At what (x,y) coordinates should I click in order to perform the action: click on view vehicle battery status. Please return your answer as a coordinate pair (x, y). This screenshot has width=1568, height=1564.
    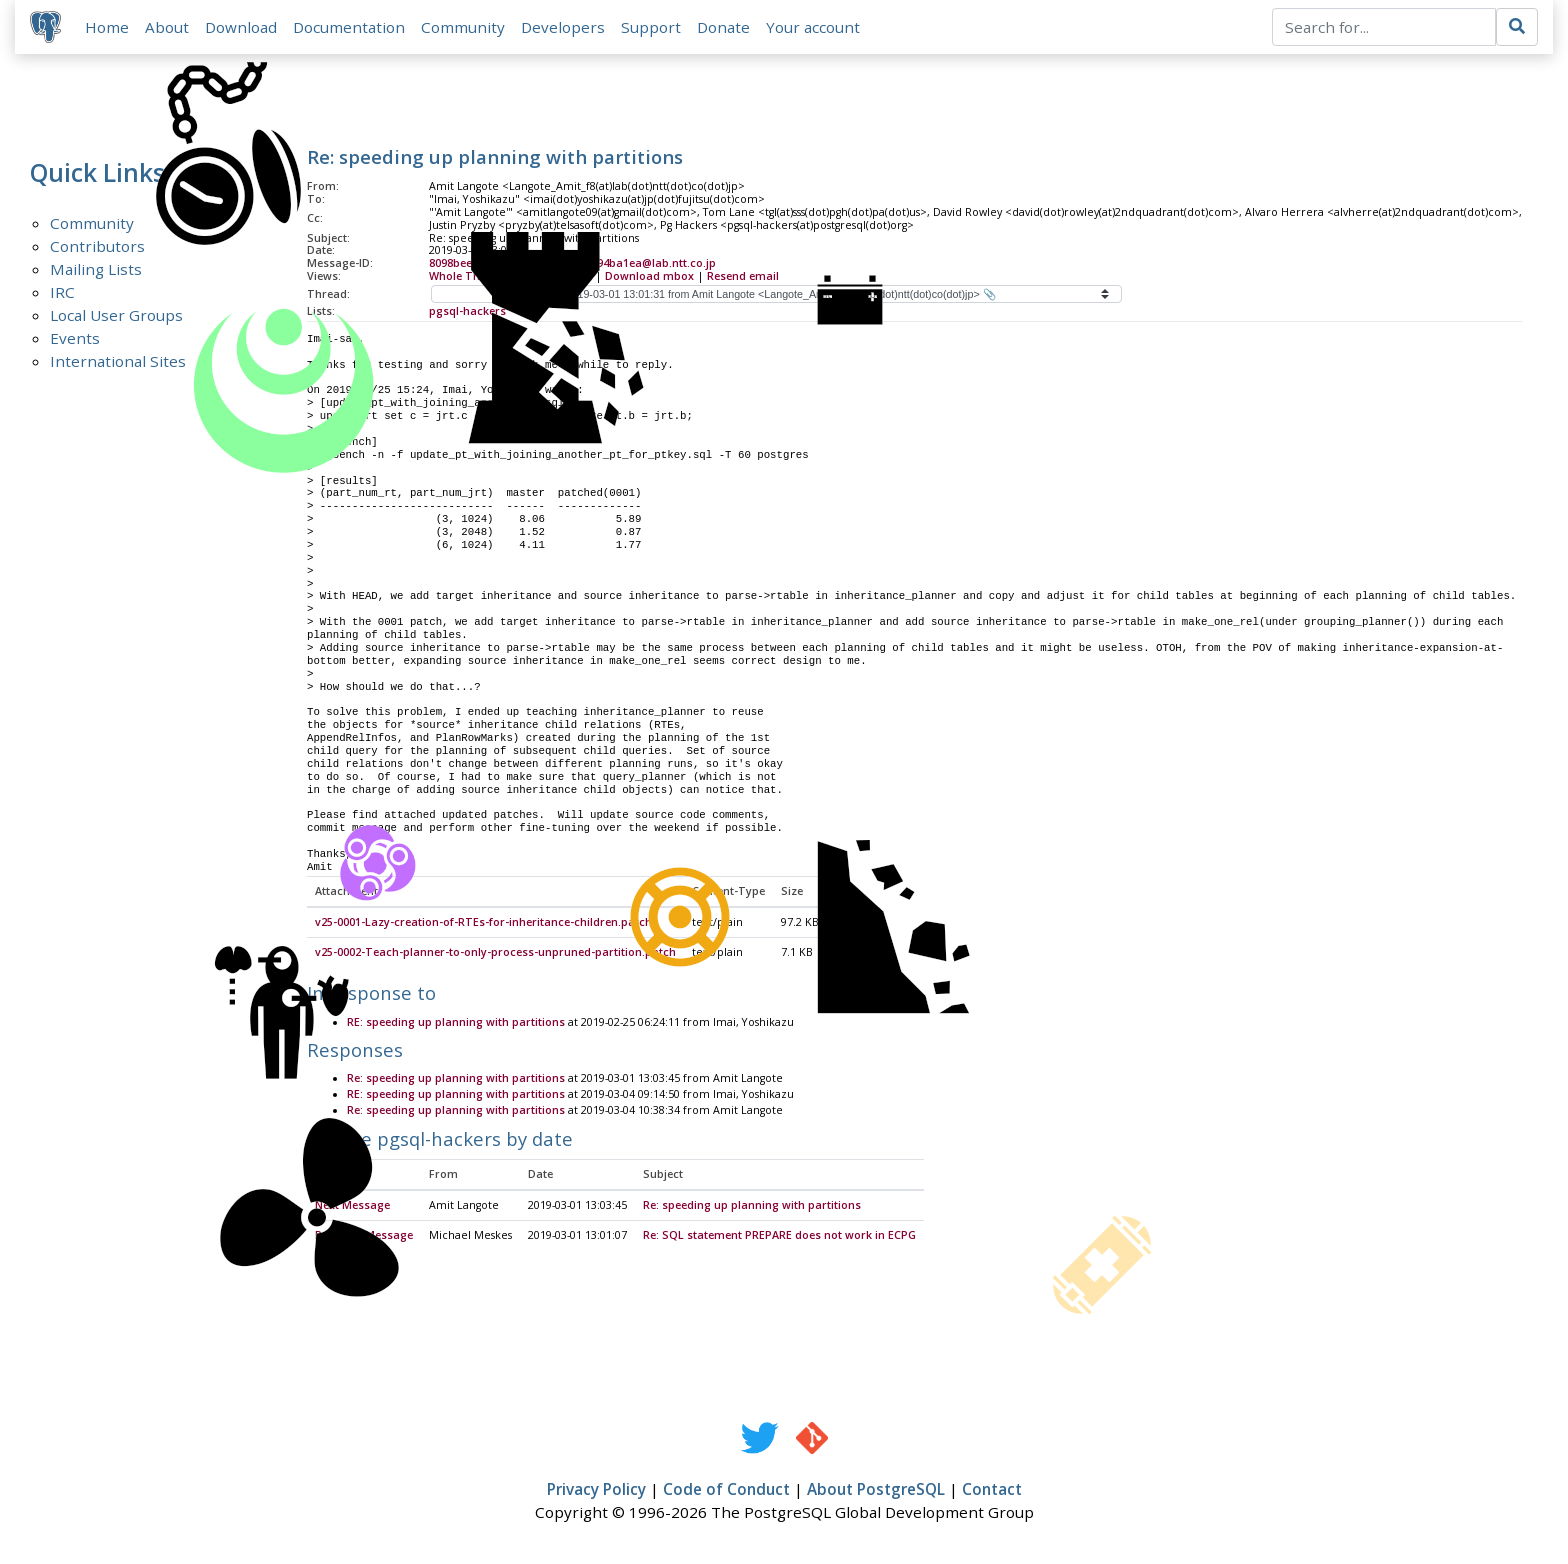
    Looking at the image, I should click on (850, 300).